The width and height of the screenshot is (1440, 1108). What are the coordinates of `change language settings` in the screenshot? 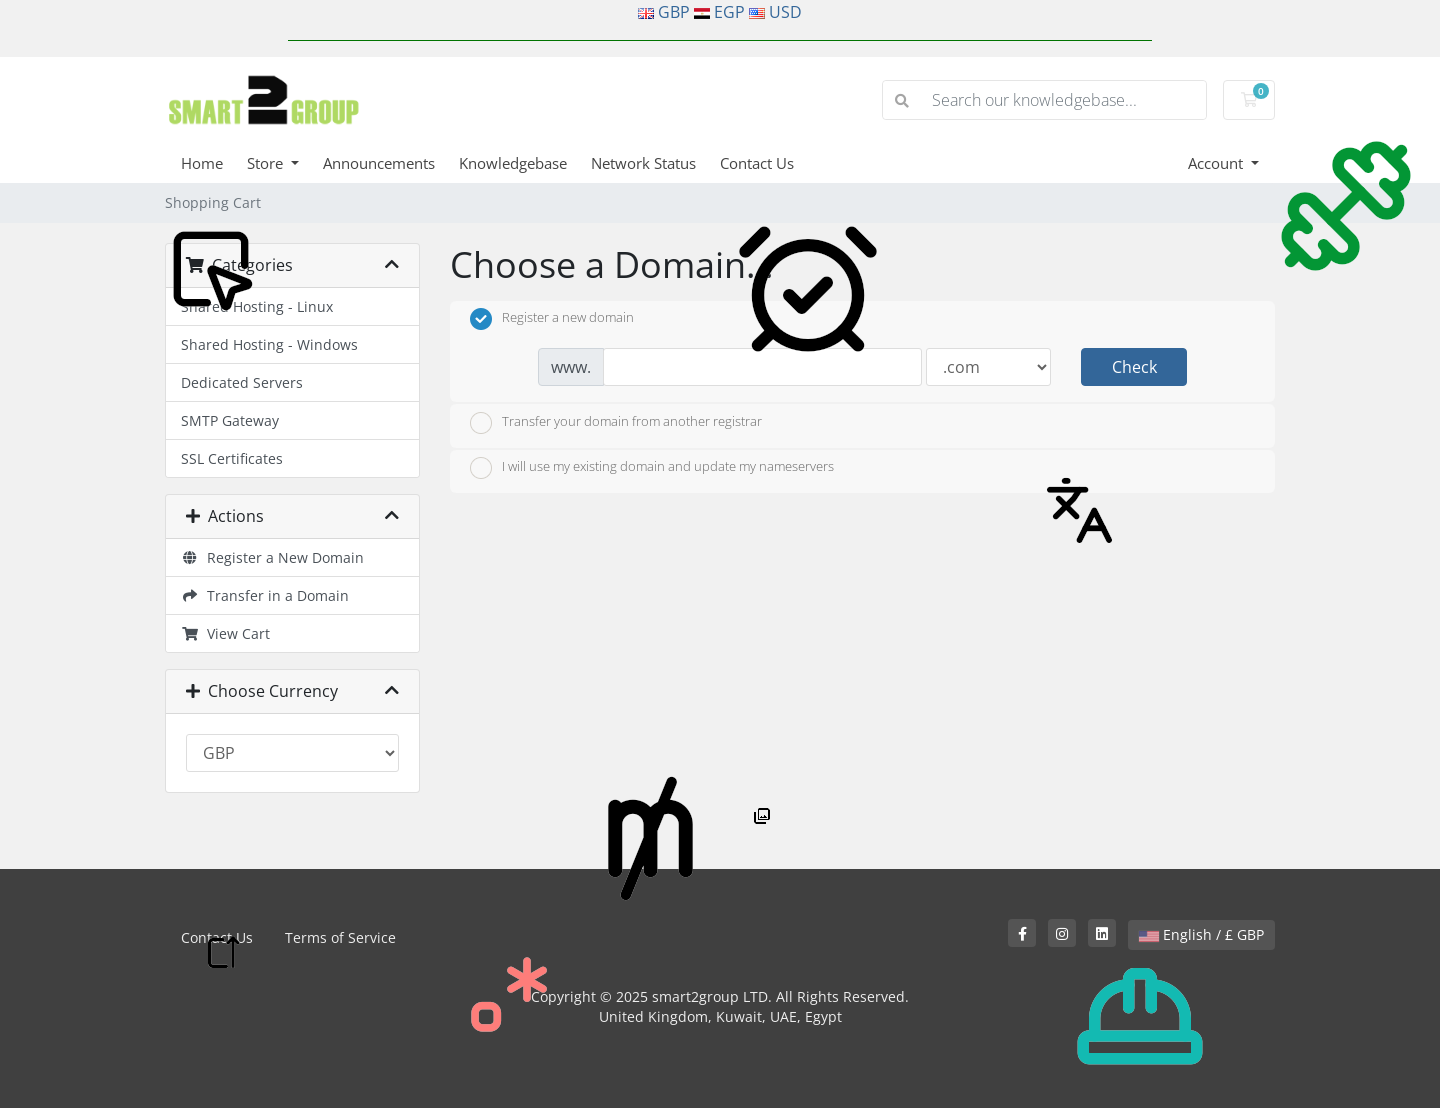 It's located at (1079, 510).